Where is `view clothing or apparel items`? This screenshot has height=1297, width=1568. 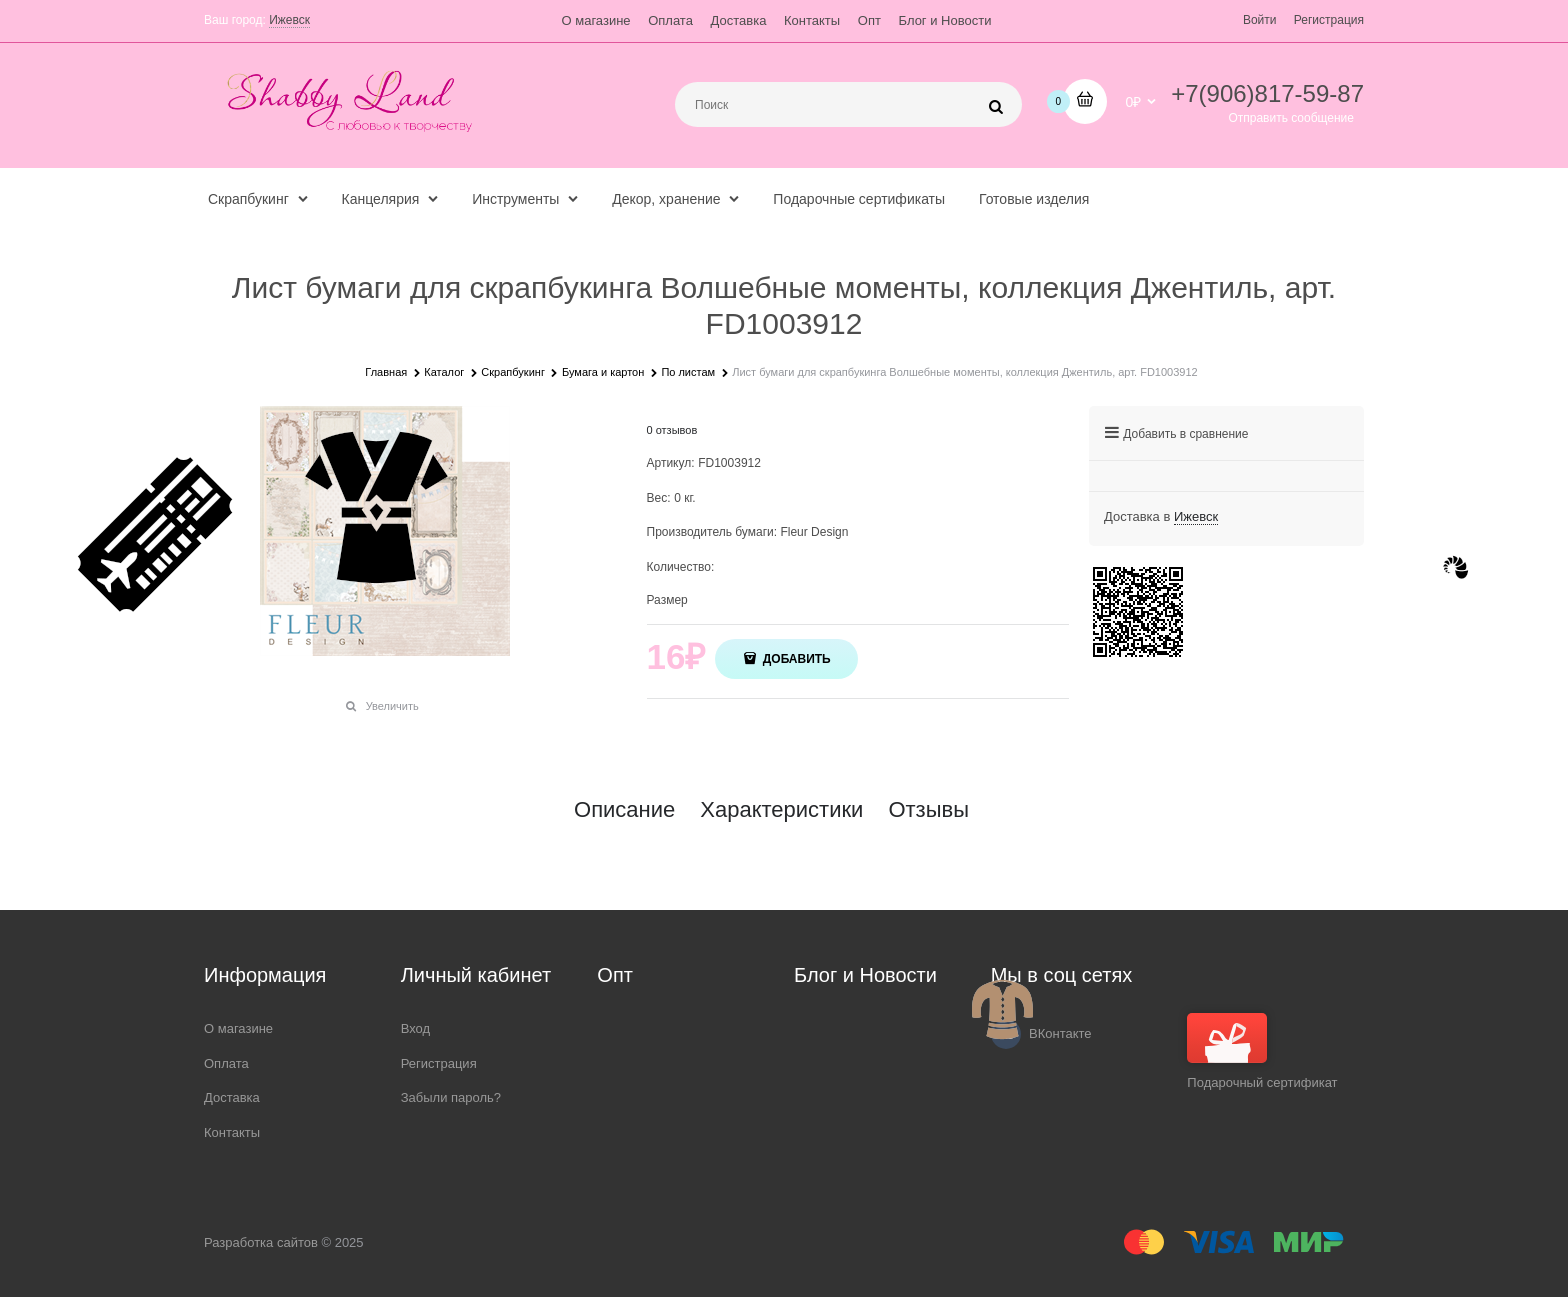
view clothing or apparel items is located at coordinates (1002, 1009).